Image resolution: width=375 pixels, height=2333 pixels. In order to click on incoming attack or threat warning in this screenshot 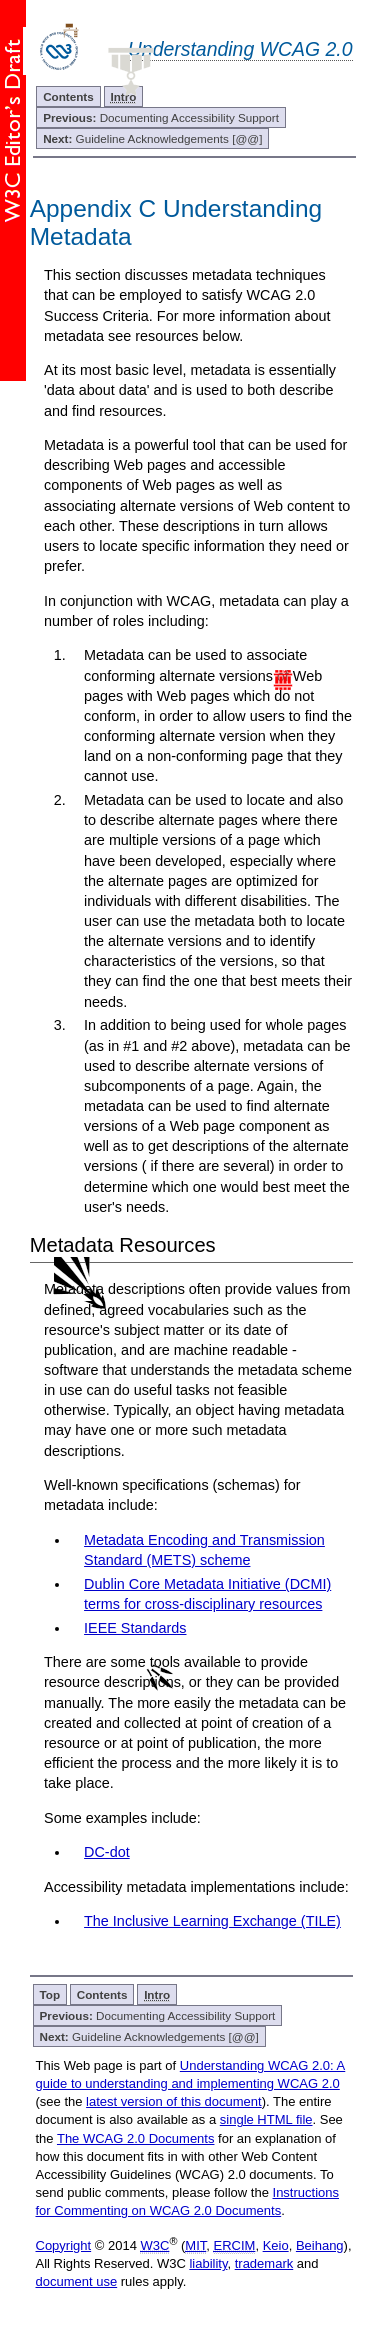, I will do `click(80, 1283)`.